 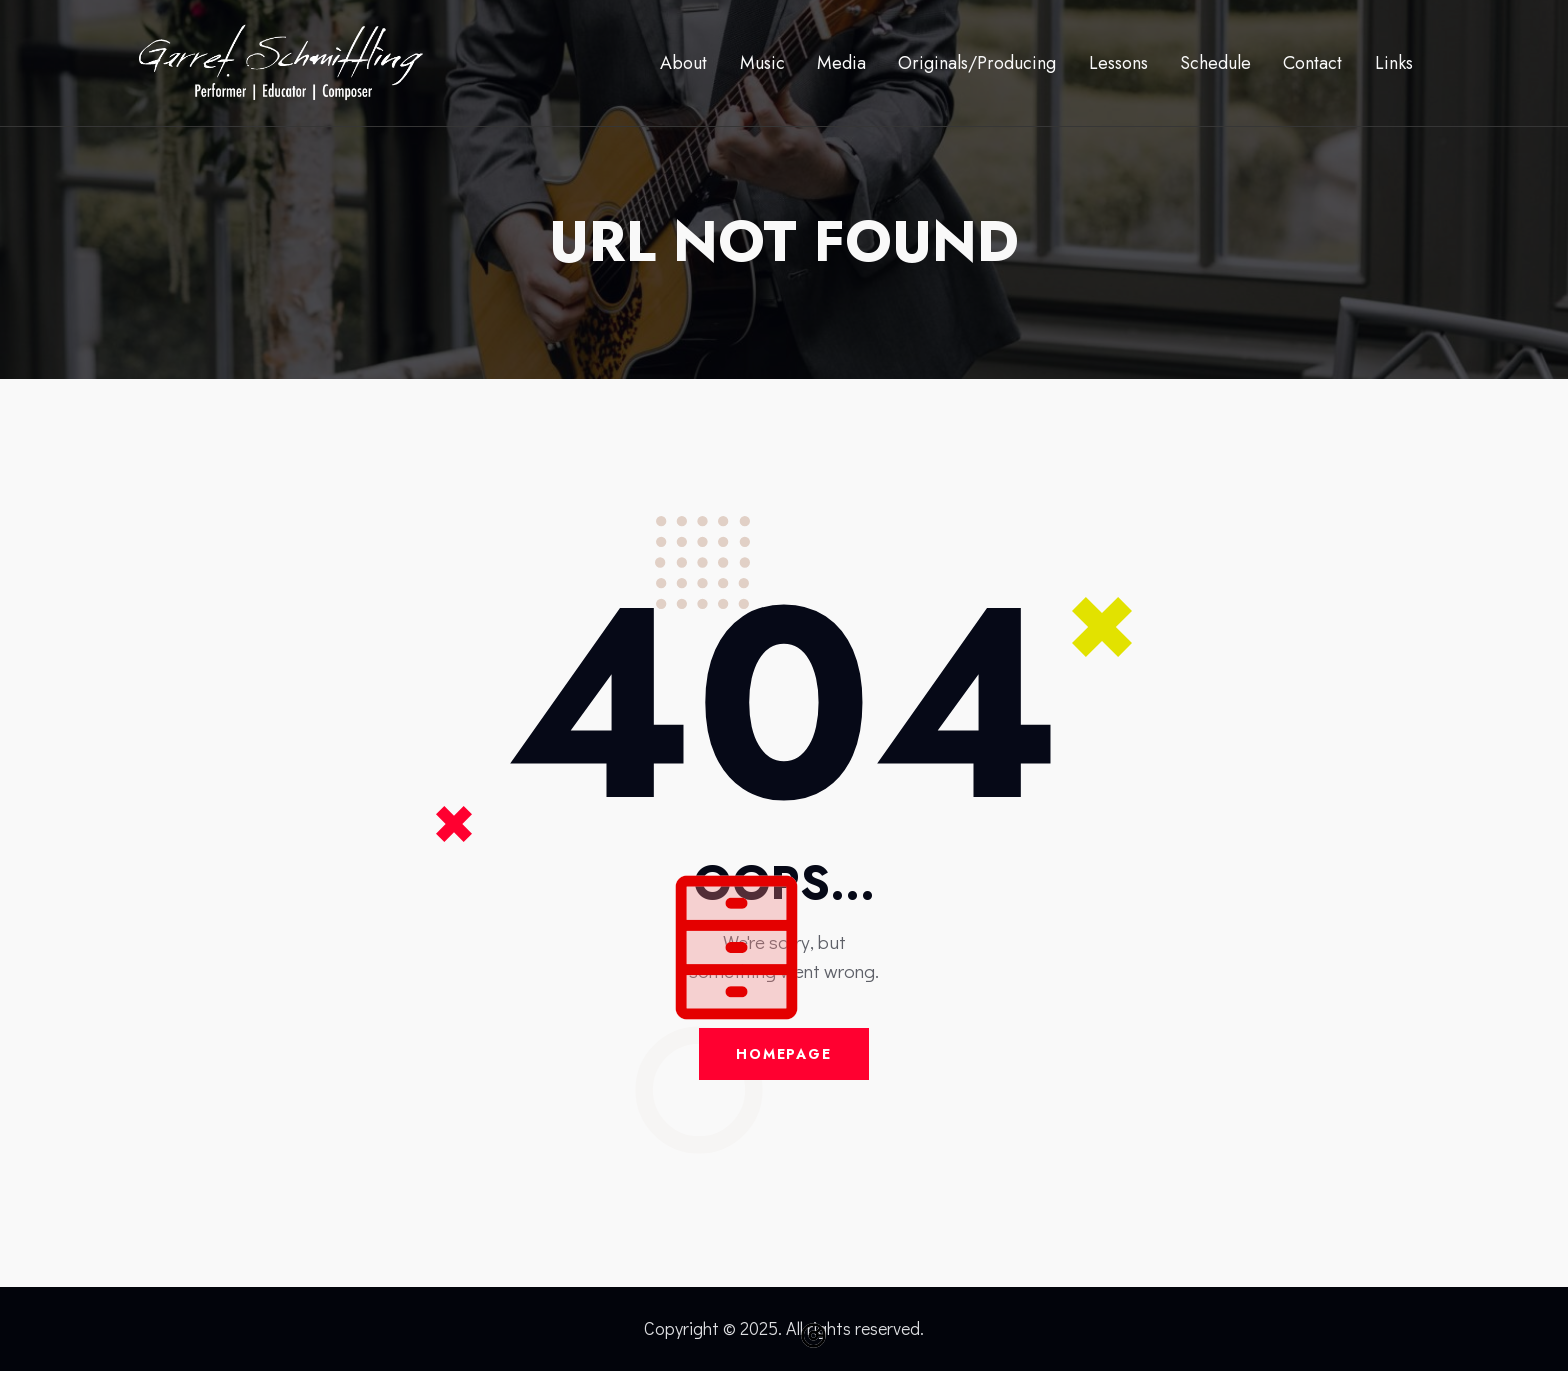 What do you see at coordinates (736, 947) in the screenshot?
I see `browse furniture or home decor items` at bounding box center [736, 947].